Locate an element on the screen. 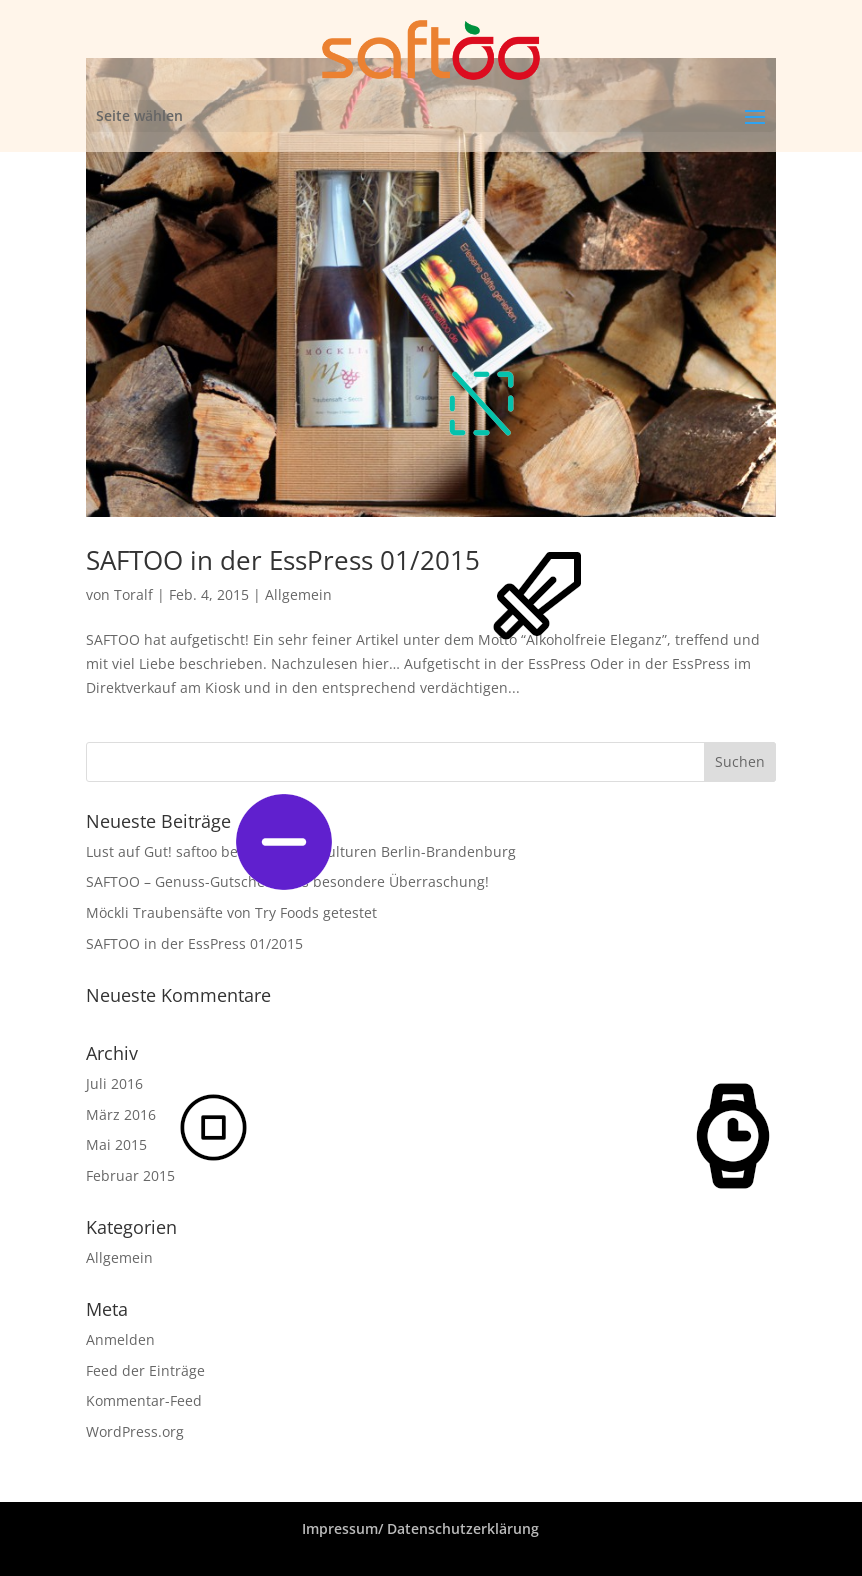 The image size is (862, 1576). remove an item from a list or cart is located at coordinates (284, 842).